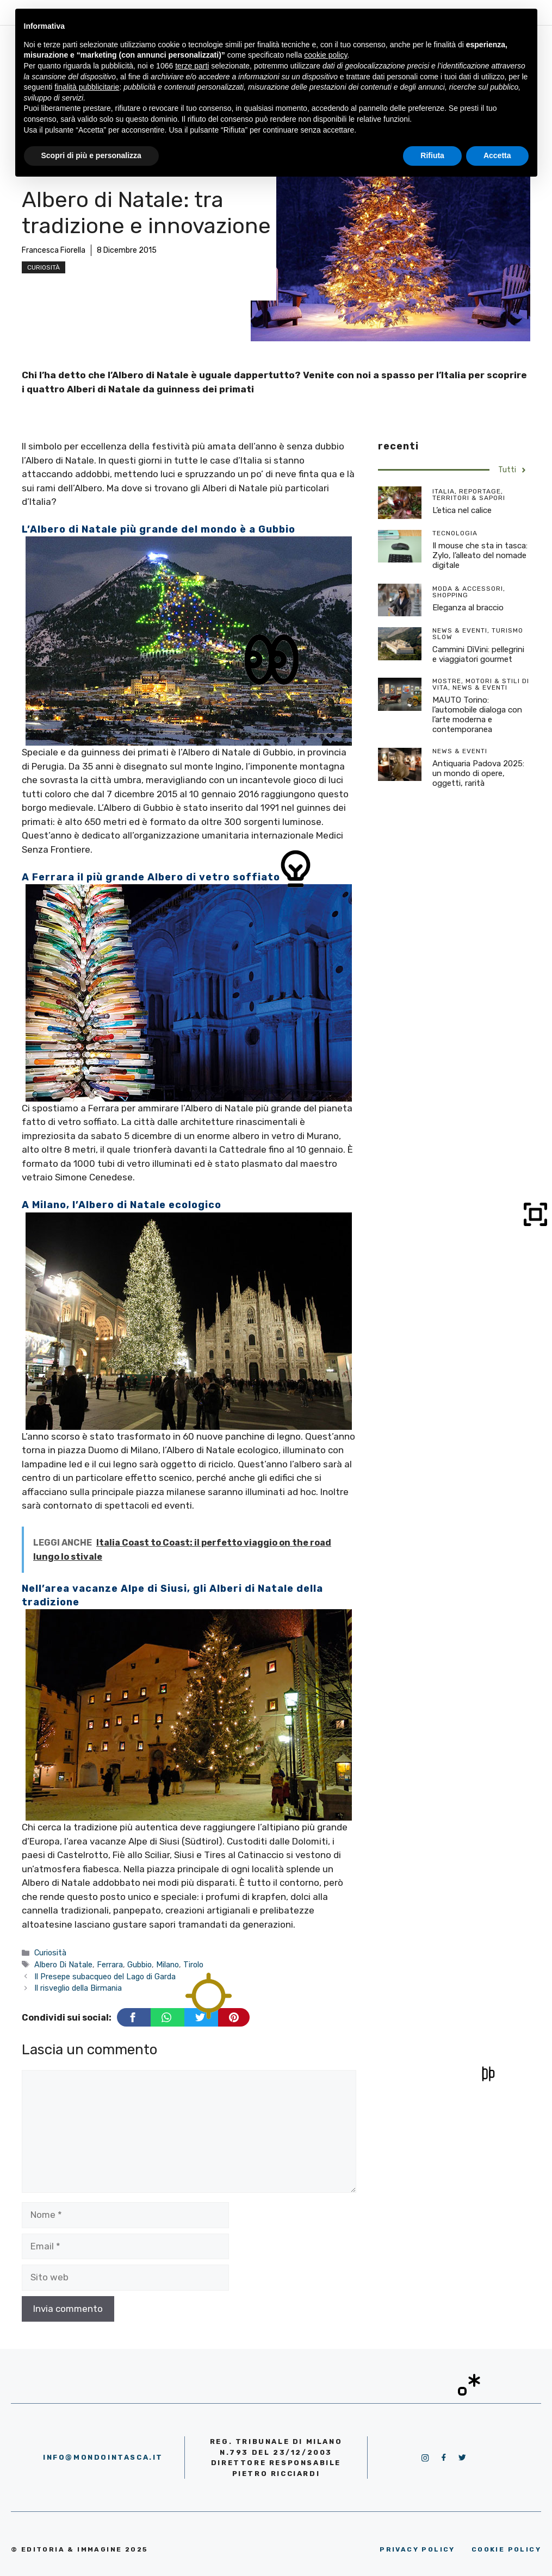 This screenshot has height=2576, width=552. What do you see at coordinates (295, 868) in the screenshot?
I see `access tips or helpful suggestions` at bounding box center [295, 868].